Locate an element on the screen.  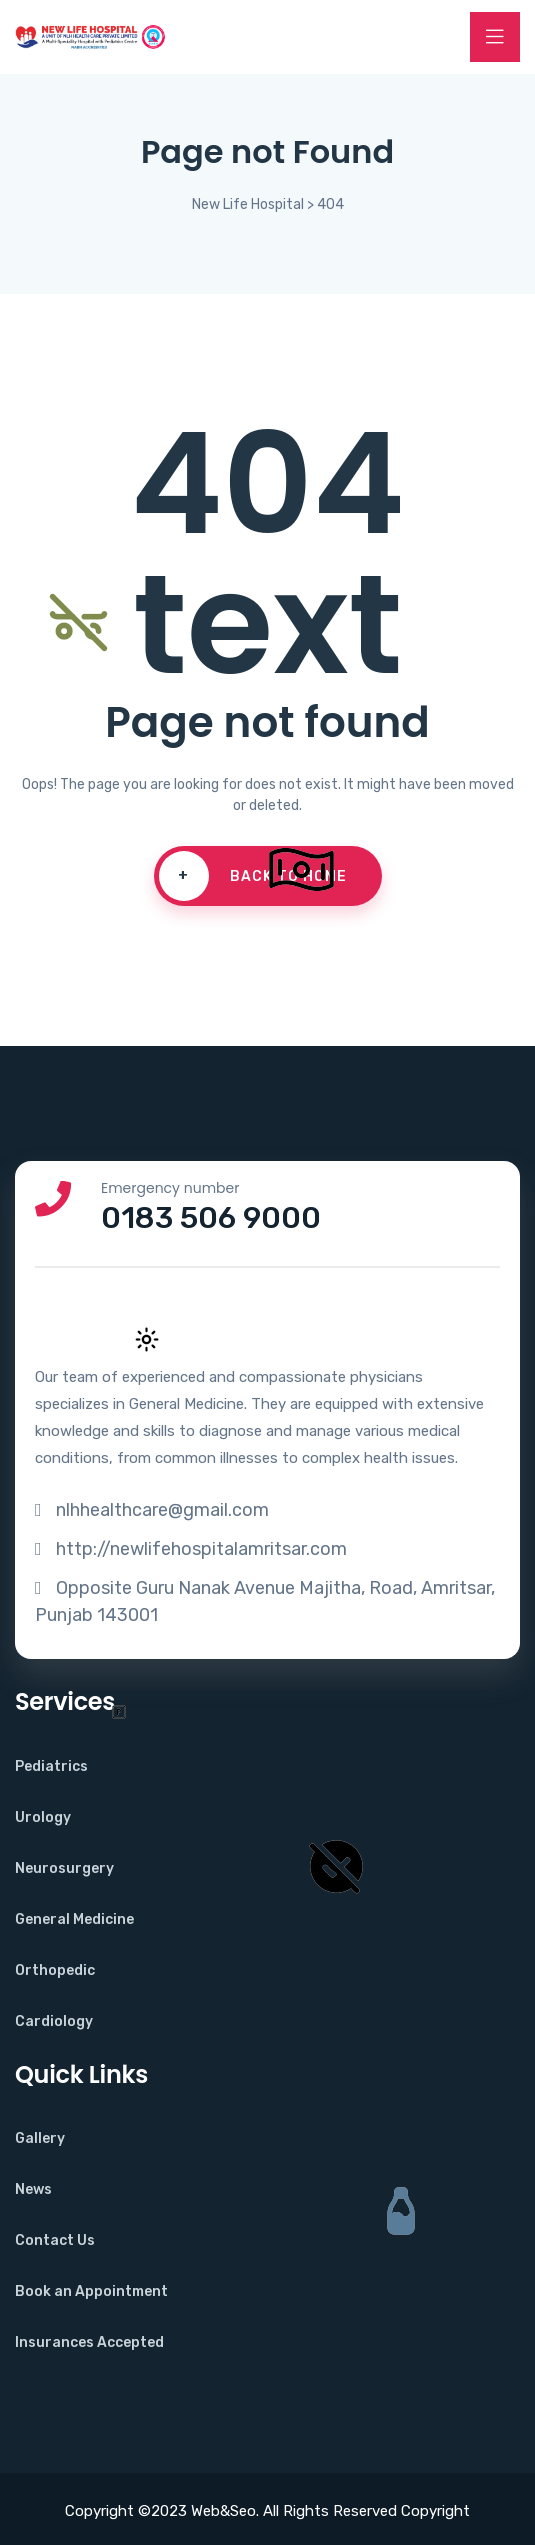
skateboarding not allowed in this area is located at coordinates (78, 622).